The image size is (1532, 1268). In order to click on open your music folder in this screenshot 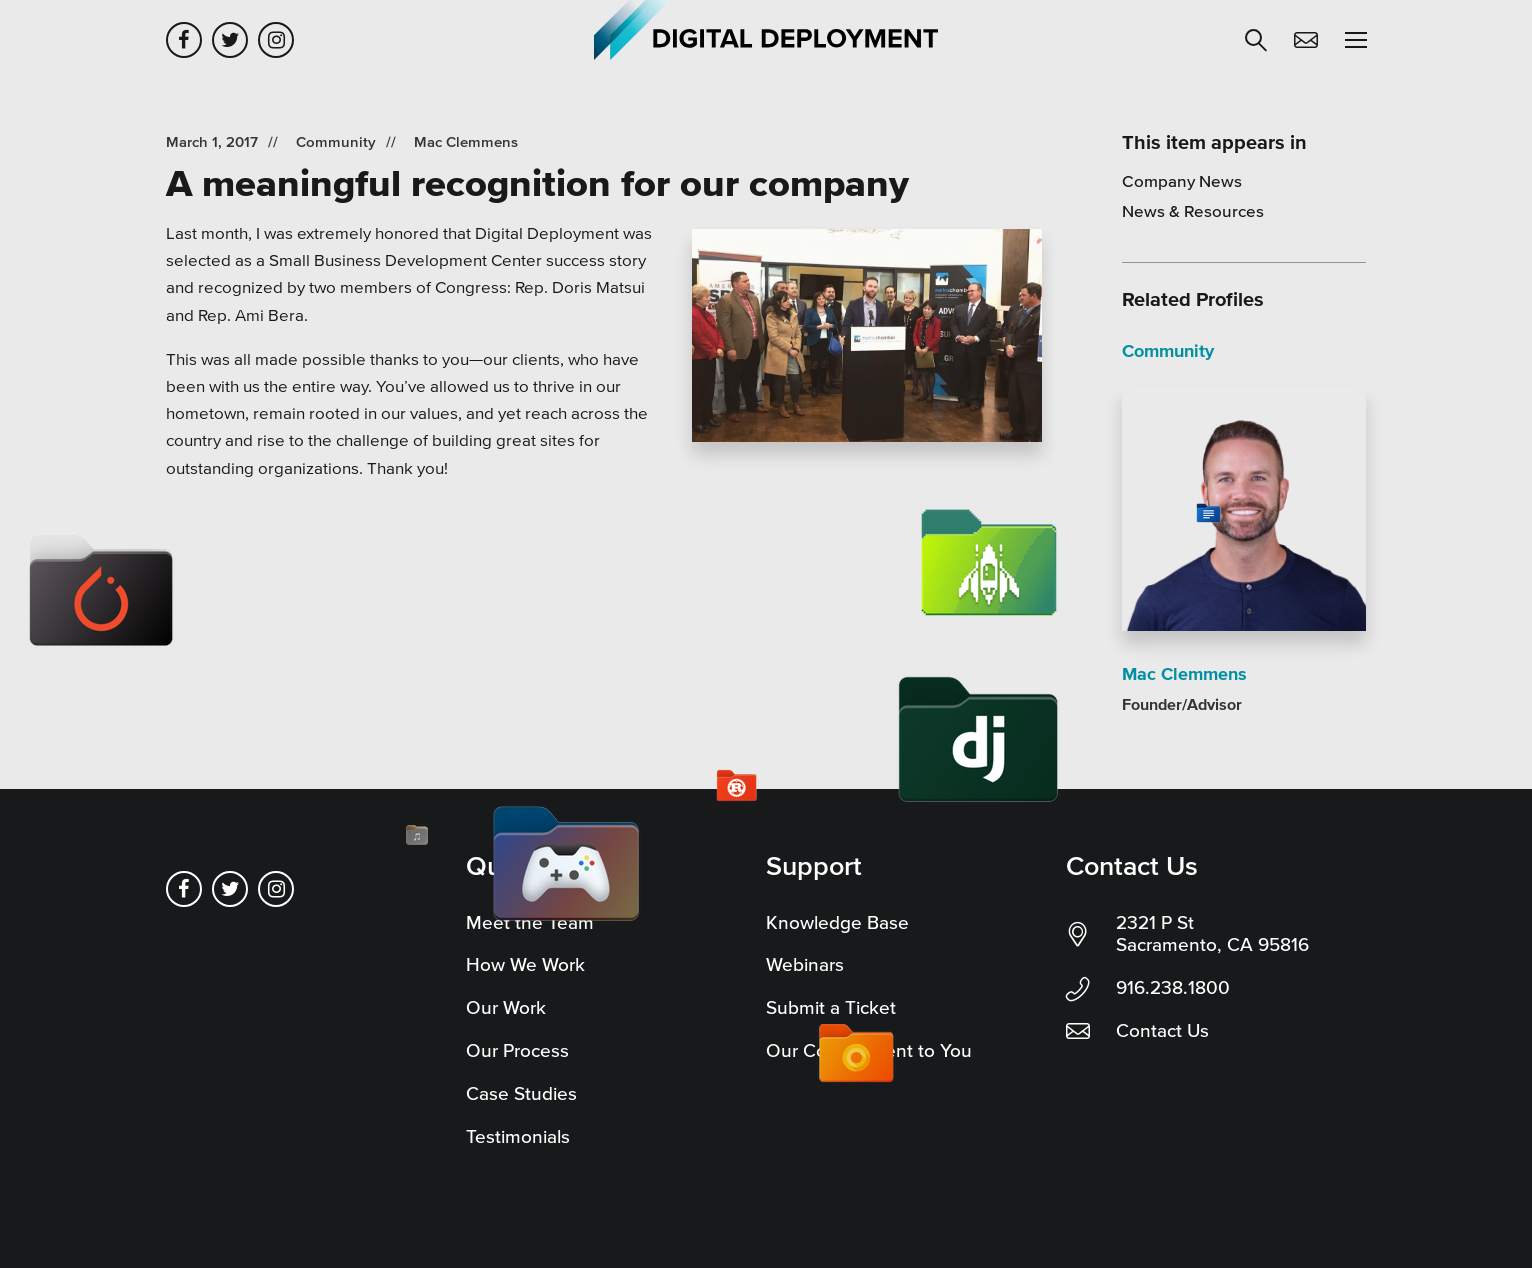, I will do `click(417, 835)`.